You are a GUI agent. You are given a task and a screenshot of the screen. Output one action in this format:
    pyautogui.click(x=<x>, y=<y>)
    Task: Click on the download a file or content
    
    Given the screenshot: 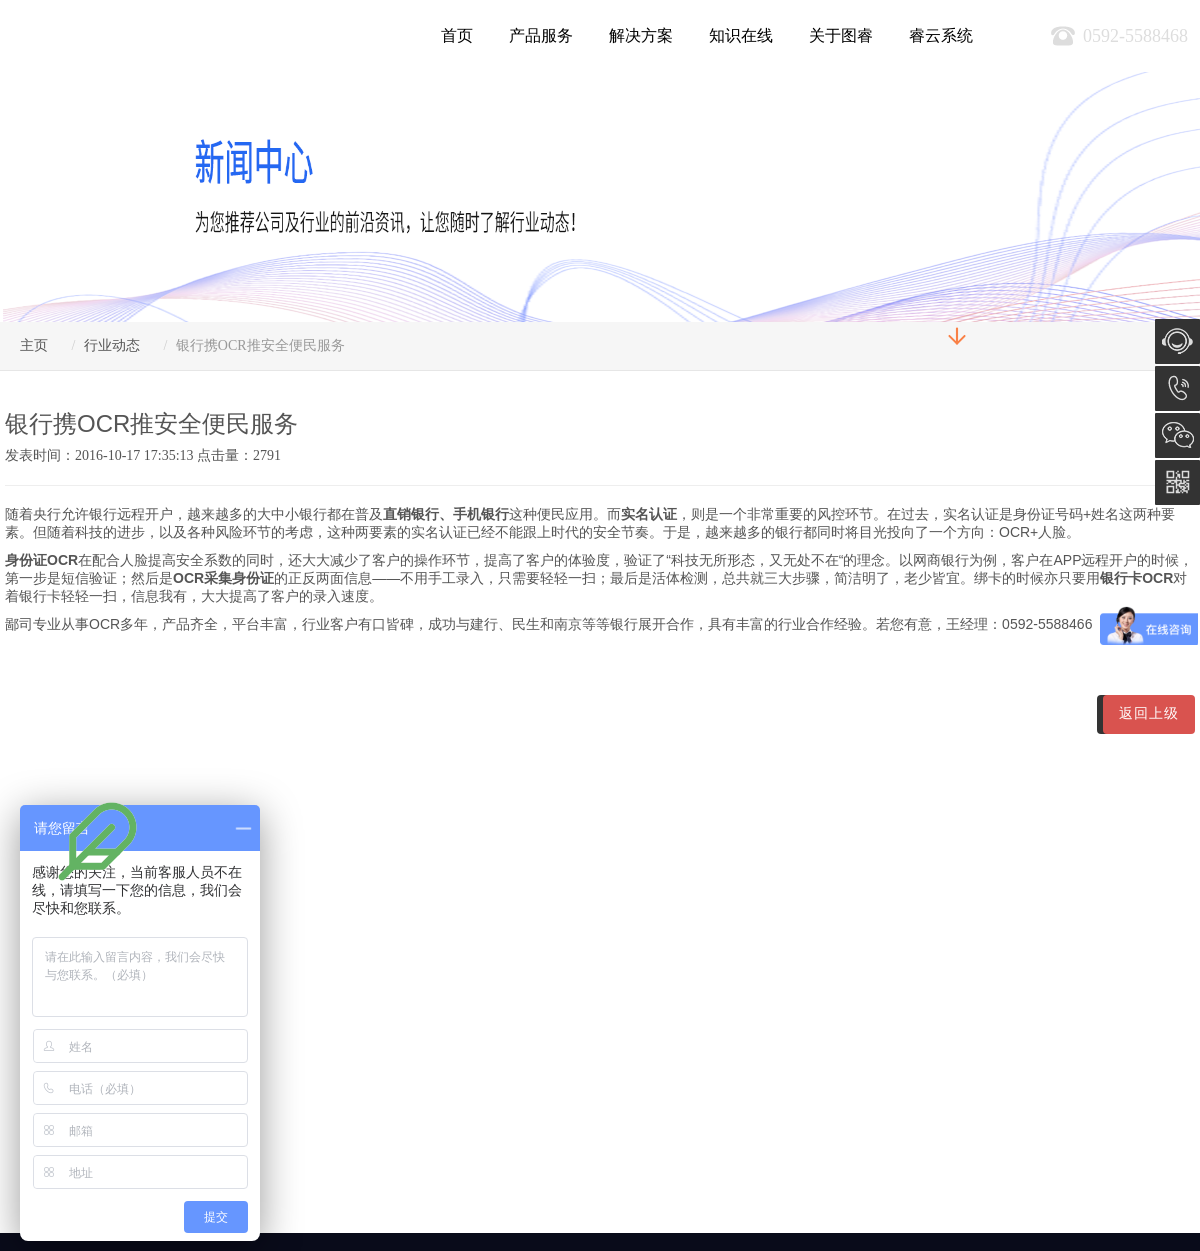 What is the action you would take?
    pyautogui.click(x=957, y=336)
    